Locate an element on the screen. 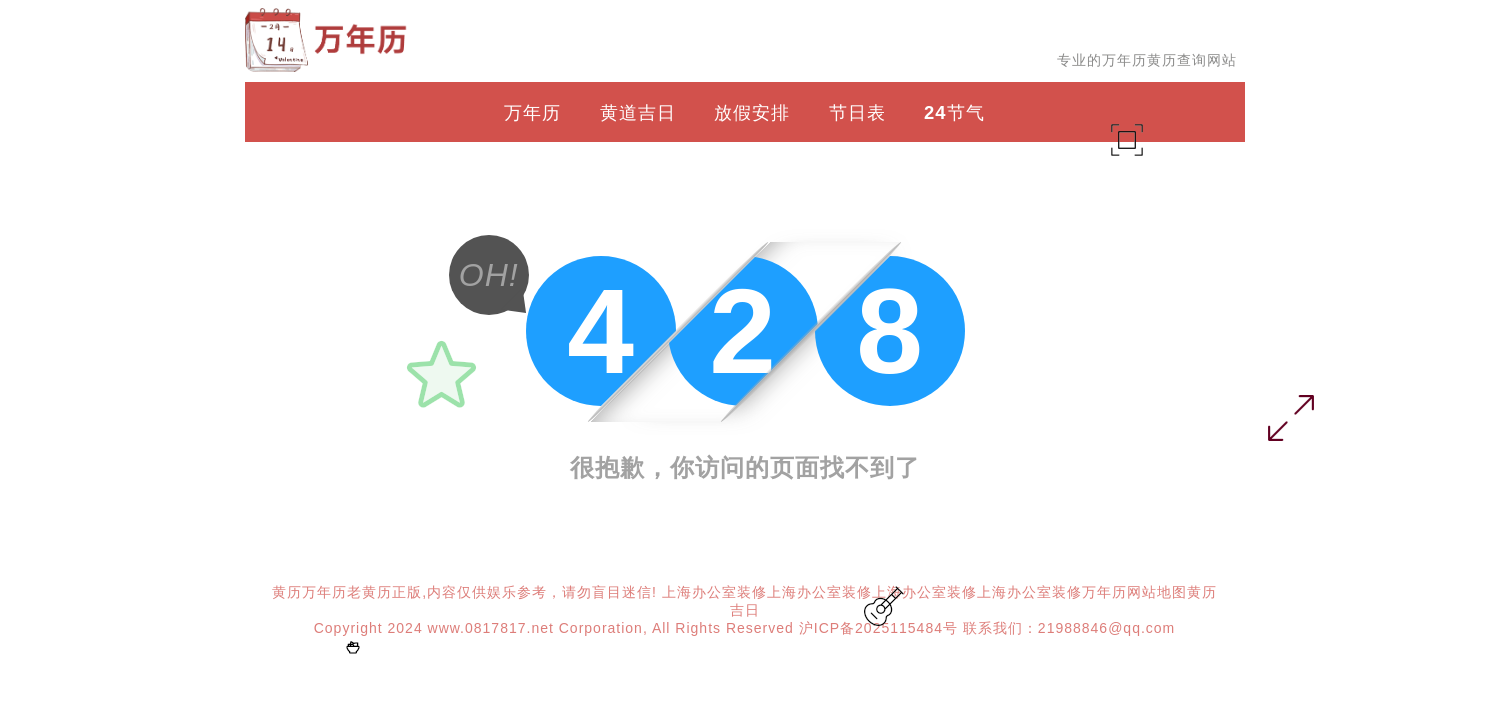 Image resolution: width=1489 pixels, height=720 pixels. add to favorites is located at coordinates (441, 375).